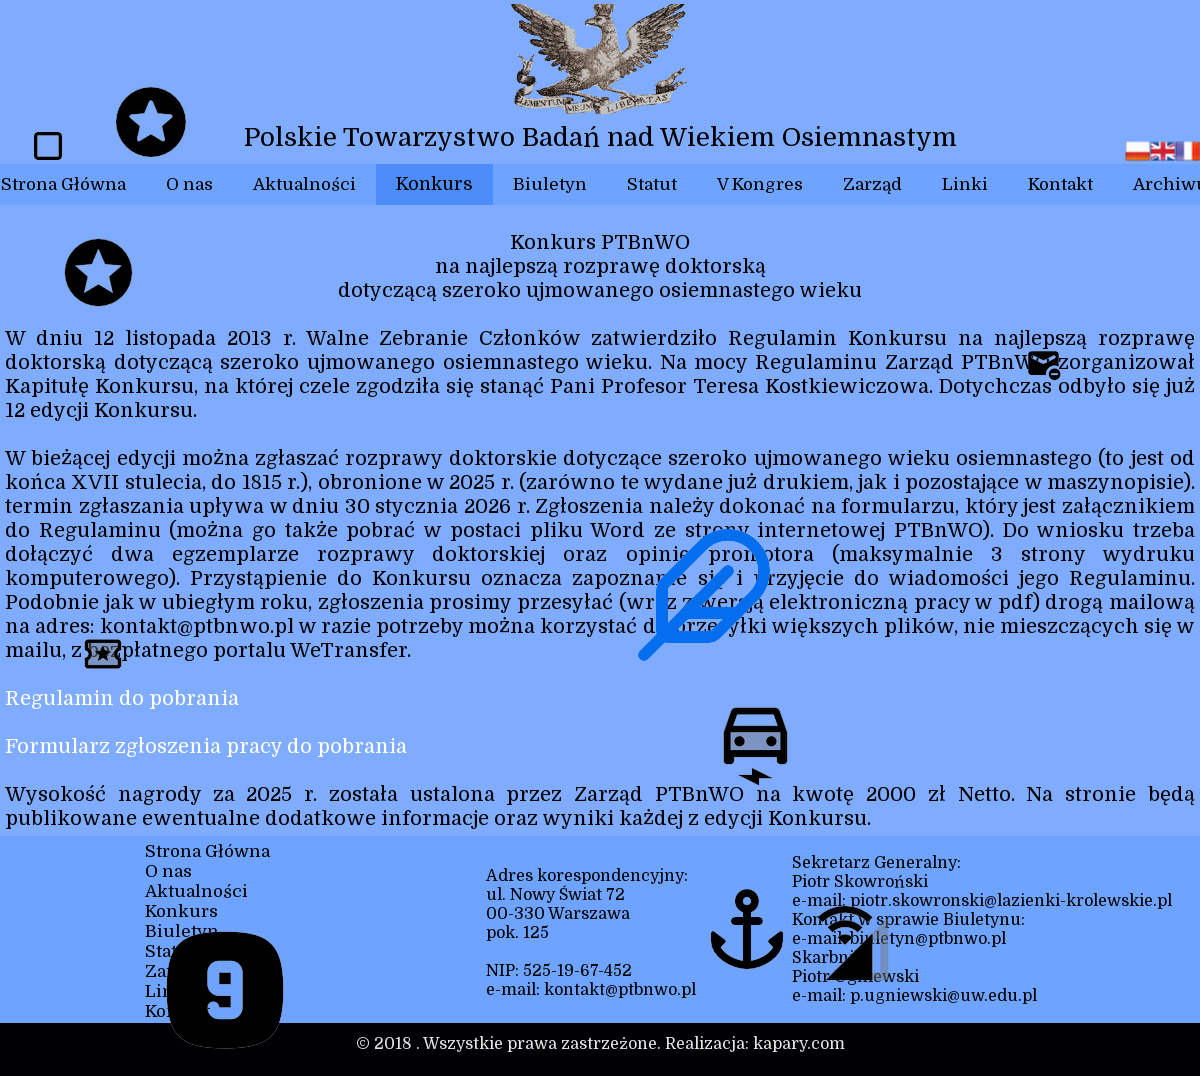 The height and width of the screenshot is (1076, 1200). What do you see at coordinates (849, 941) in the screenshot?
I see `indicates wifi connection with cellular backup` at bounding box center [849, 941].